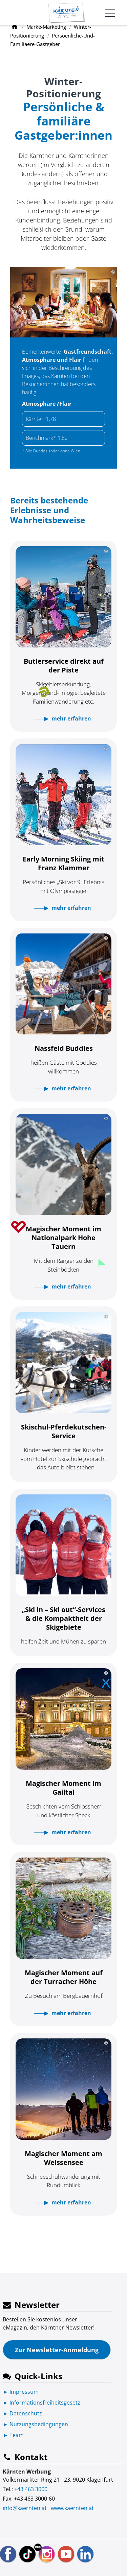 The width and height of the screenshot is (127, 2576). What do you see at coordinates (18, 1227) in the screenshot?
I see `open Google Fit app` at bounding box center [18, 1227].